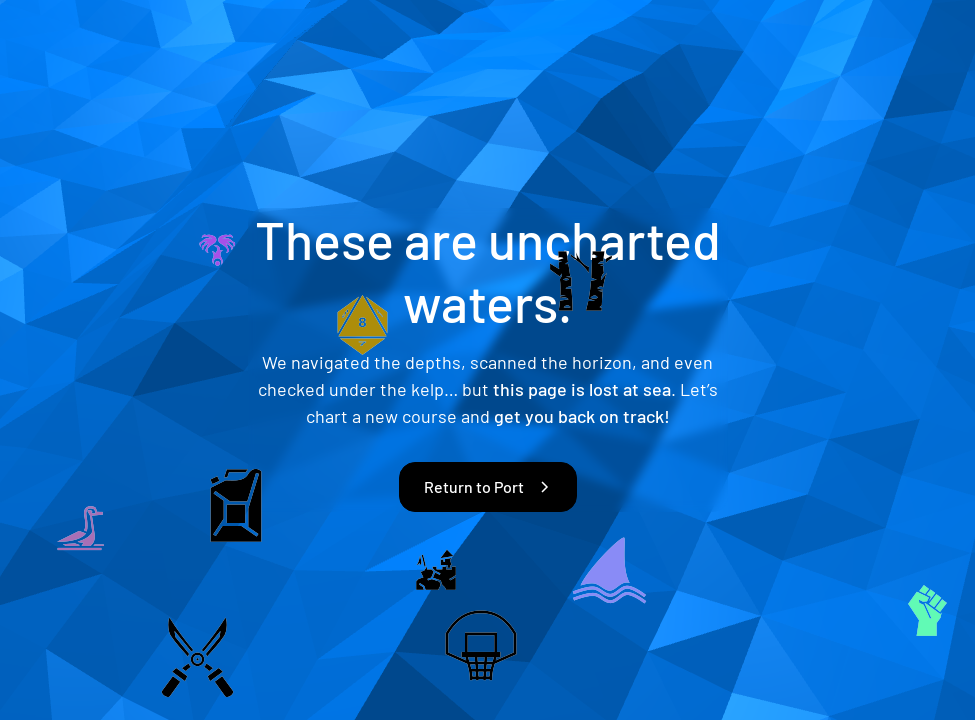 The width and height of the screenshot is (975, 720). I want to click on indicates strength or power action in a game, so click(927, 610).